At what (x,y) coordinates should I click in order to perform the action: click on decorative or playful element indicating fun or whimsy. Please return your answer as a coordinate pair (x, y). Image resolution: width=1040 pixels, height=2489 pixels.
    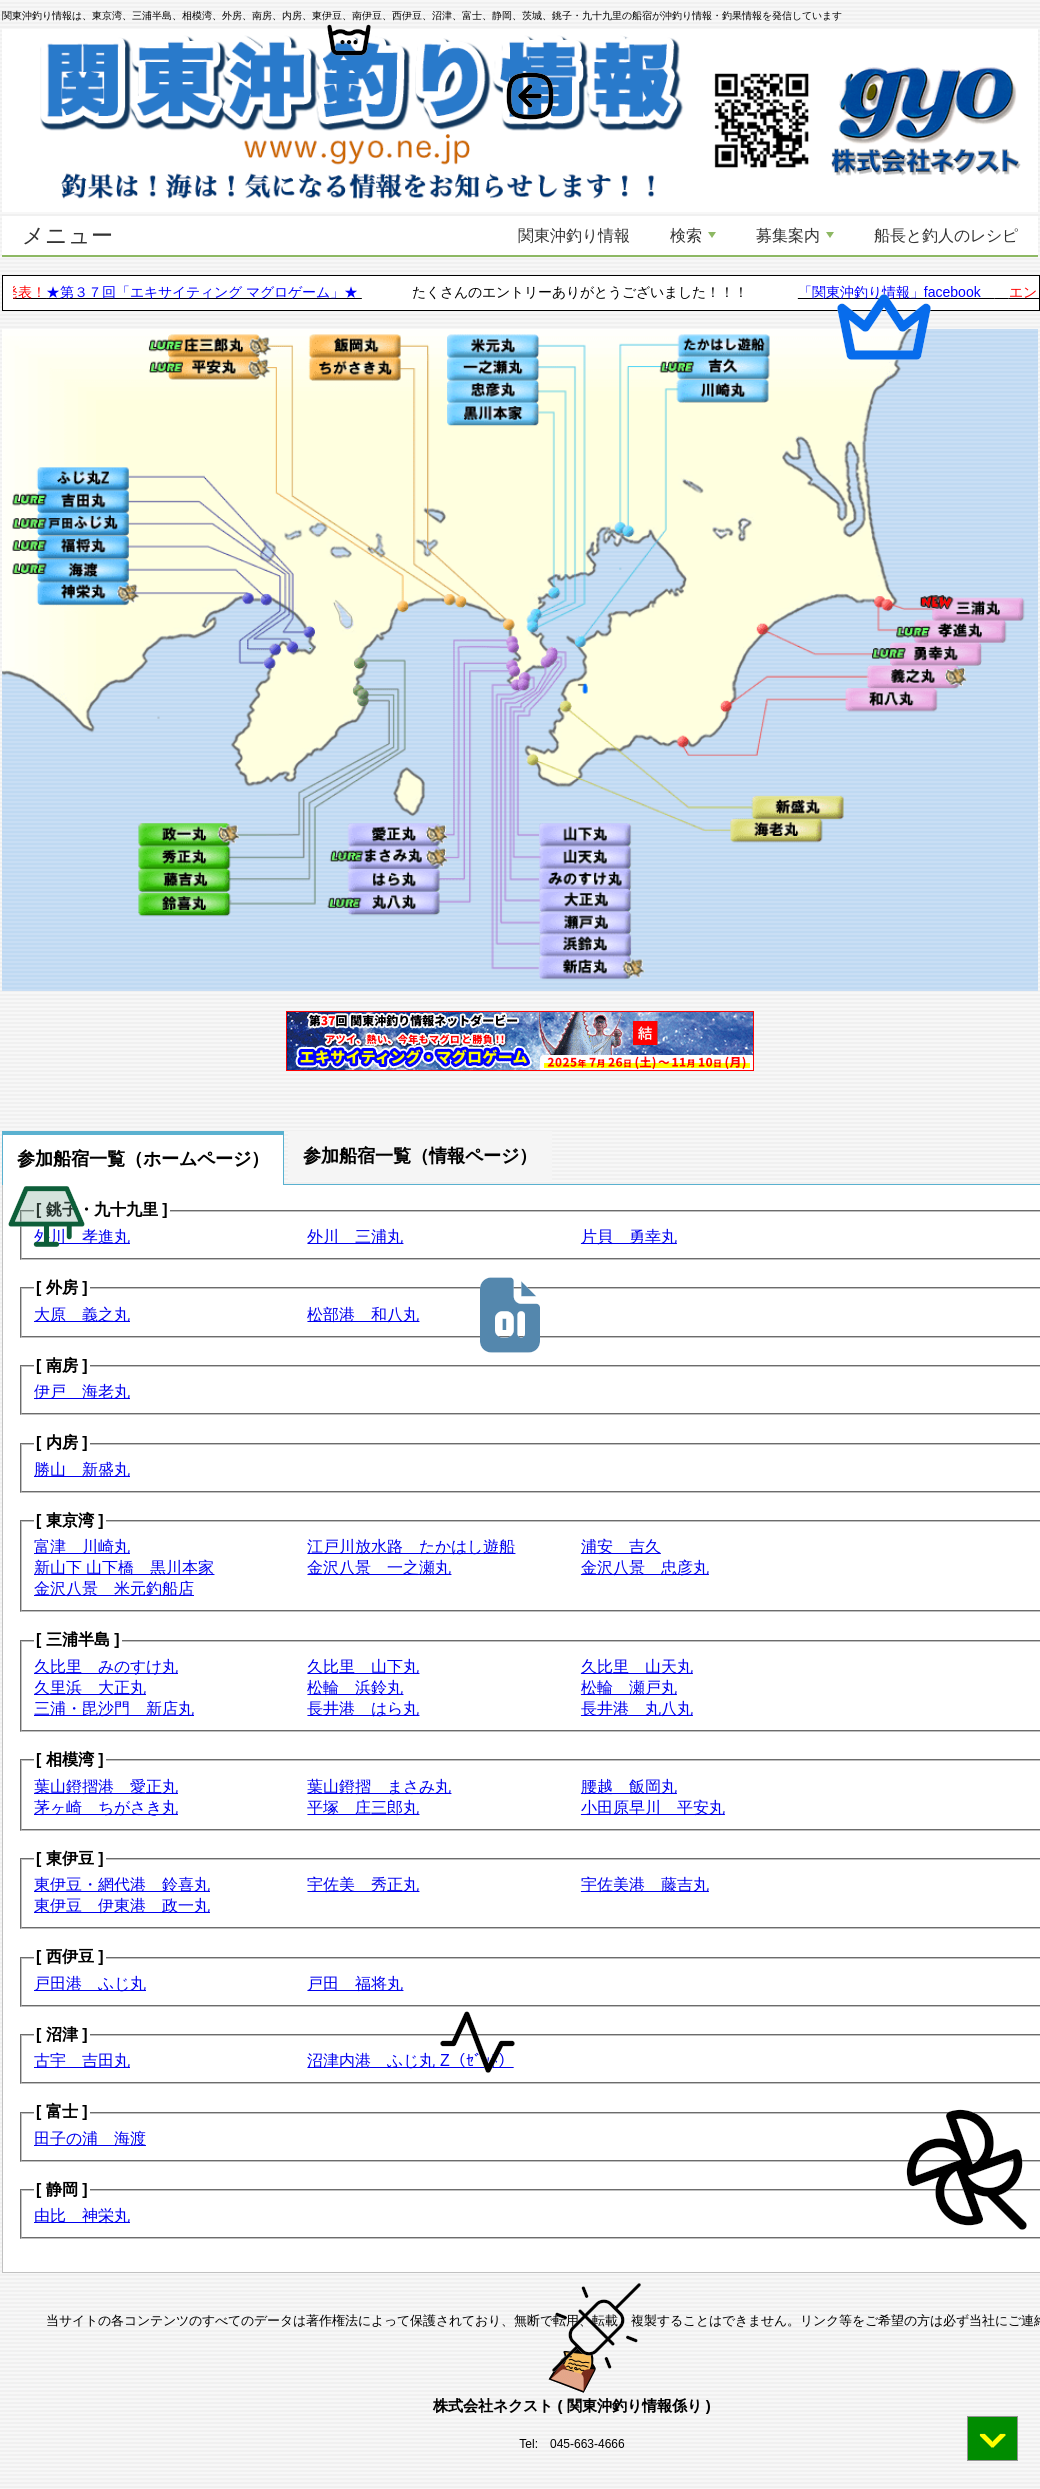
    Looking at the image, I should click on (969, 2172).